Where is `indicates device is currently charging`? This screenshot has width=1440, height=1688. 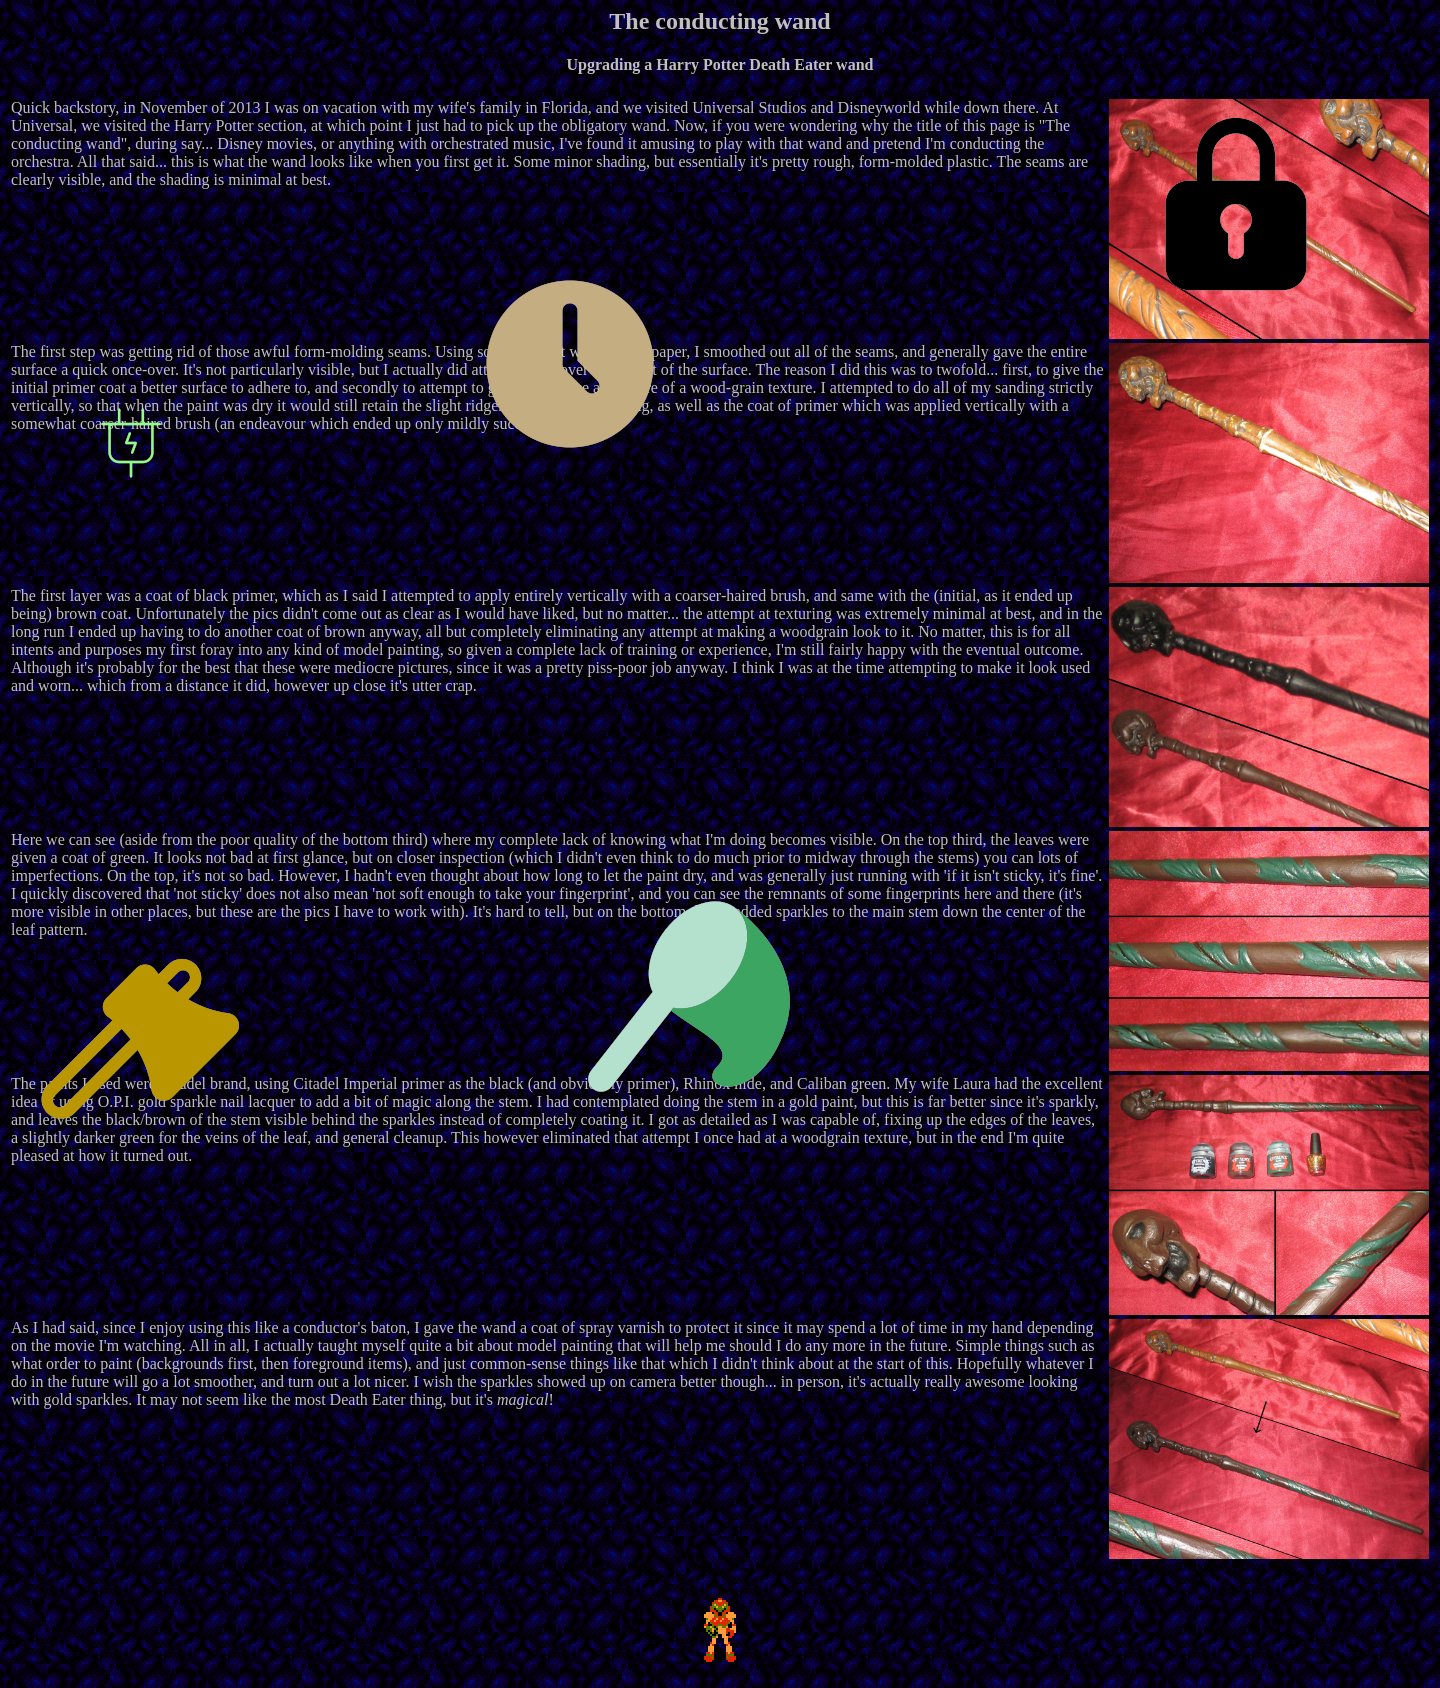 indicates device is currently charging is located at coordinates (131, 443).